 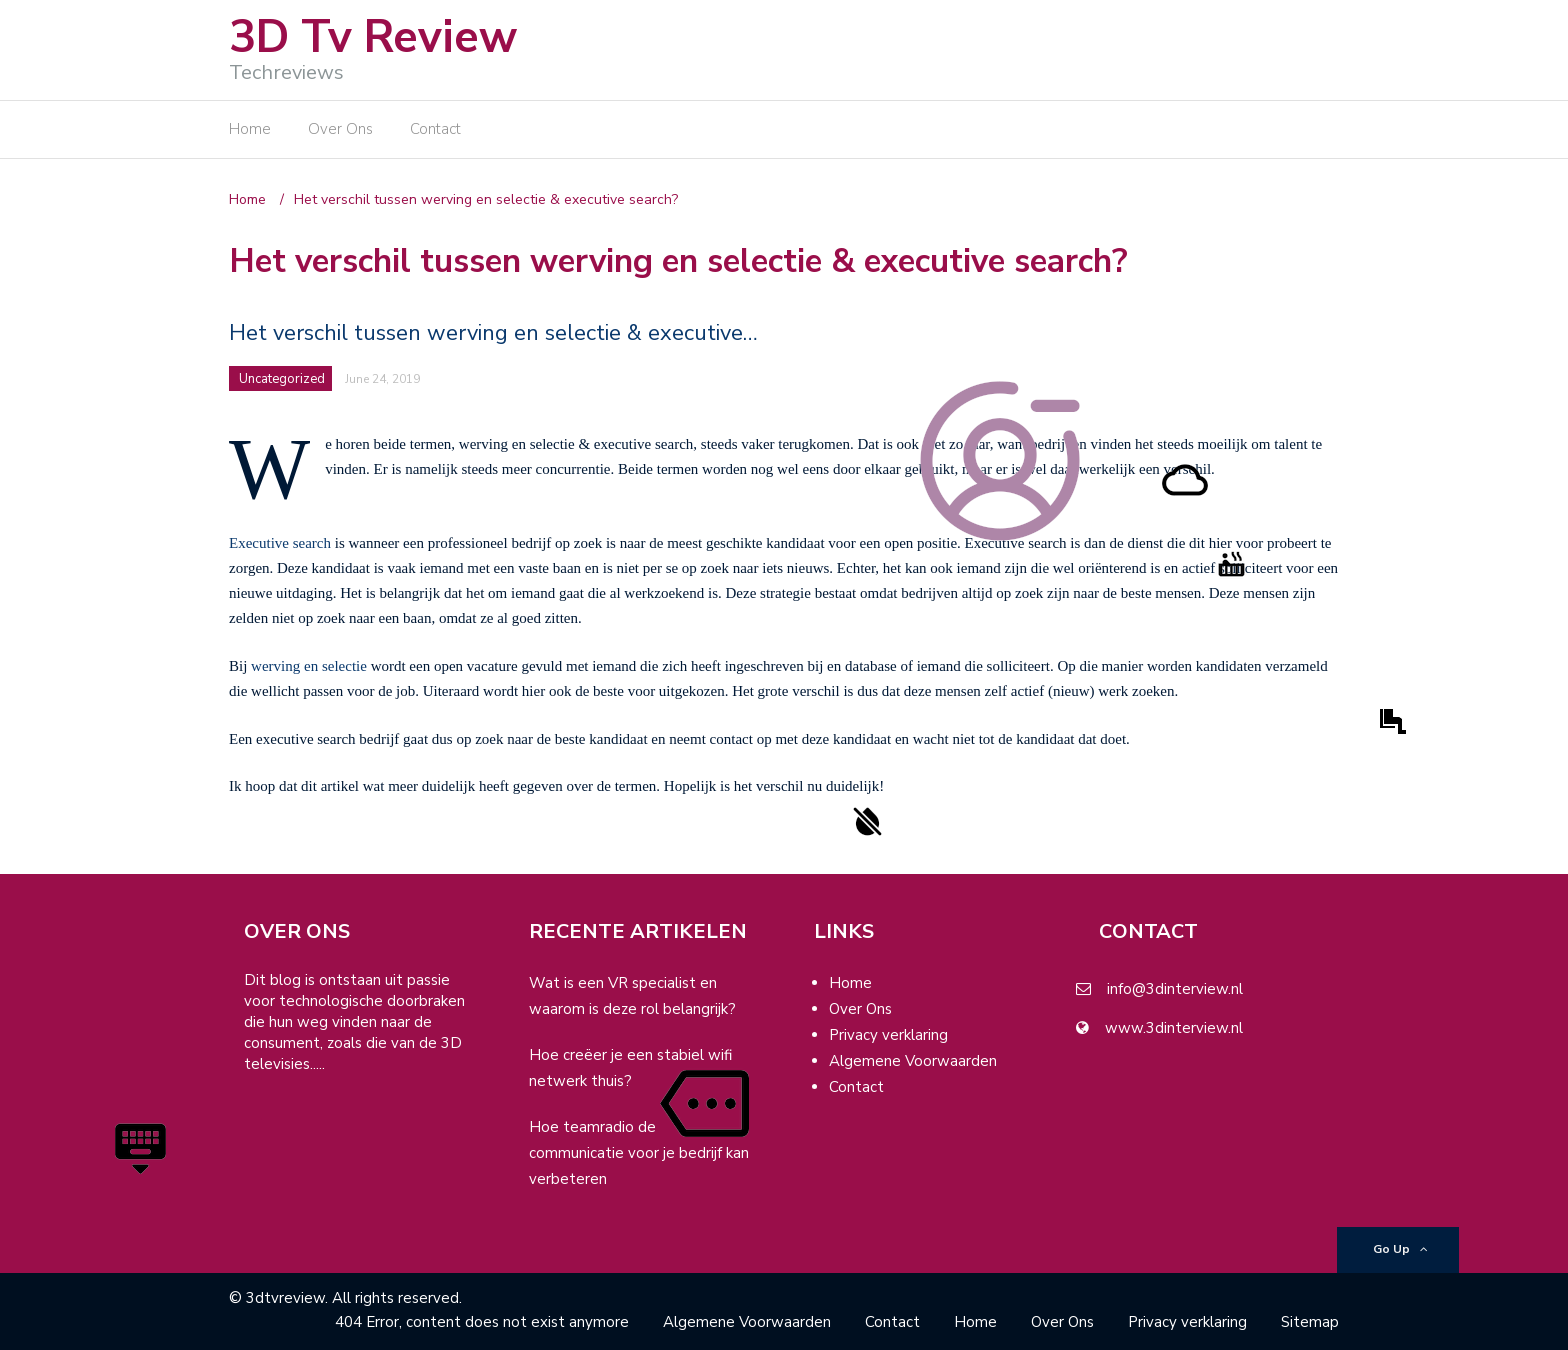 What do you see at coordinates (140, 1146) in the screenshot?
I see `hide the on-screen keyboard` at bounding box center [140, 1146].